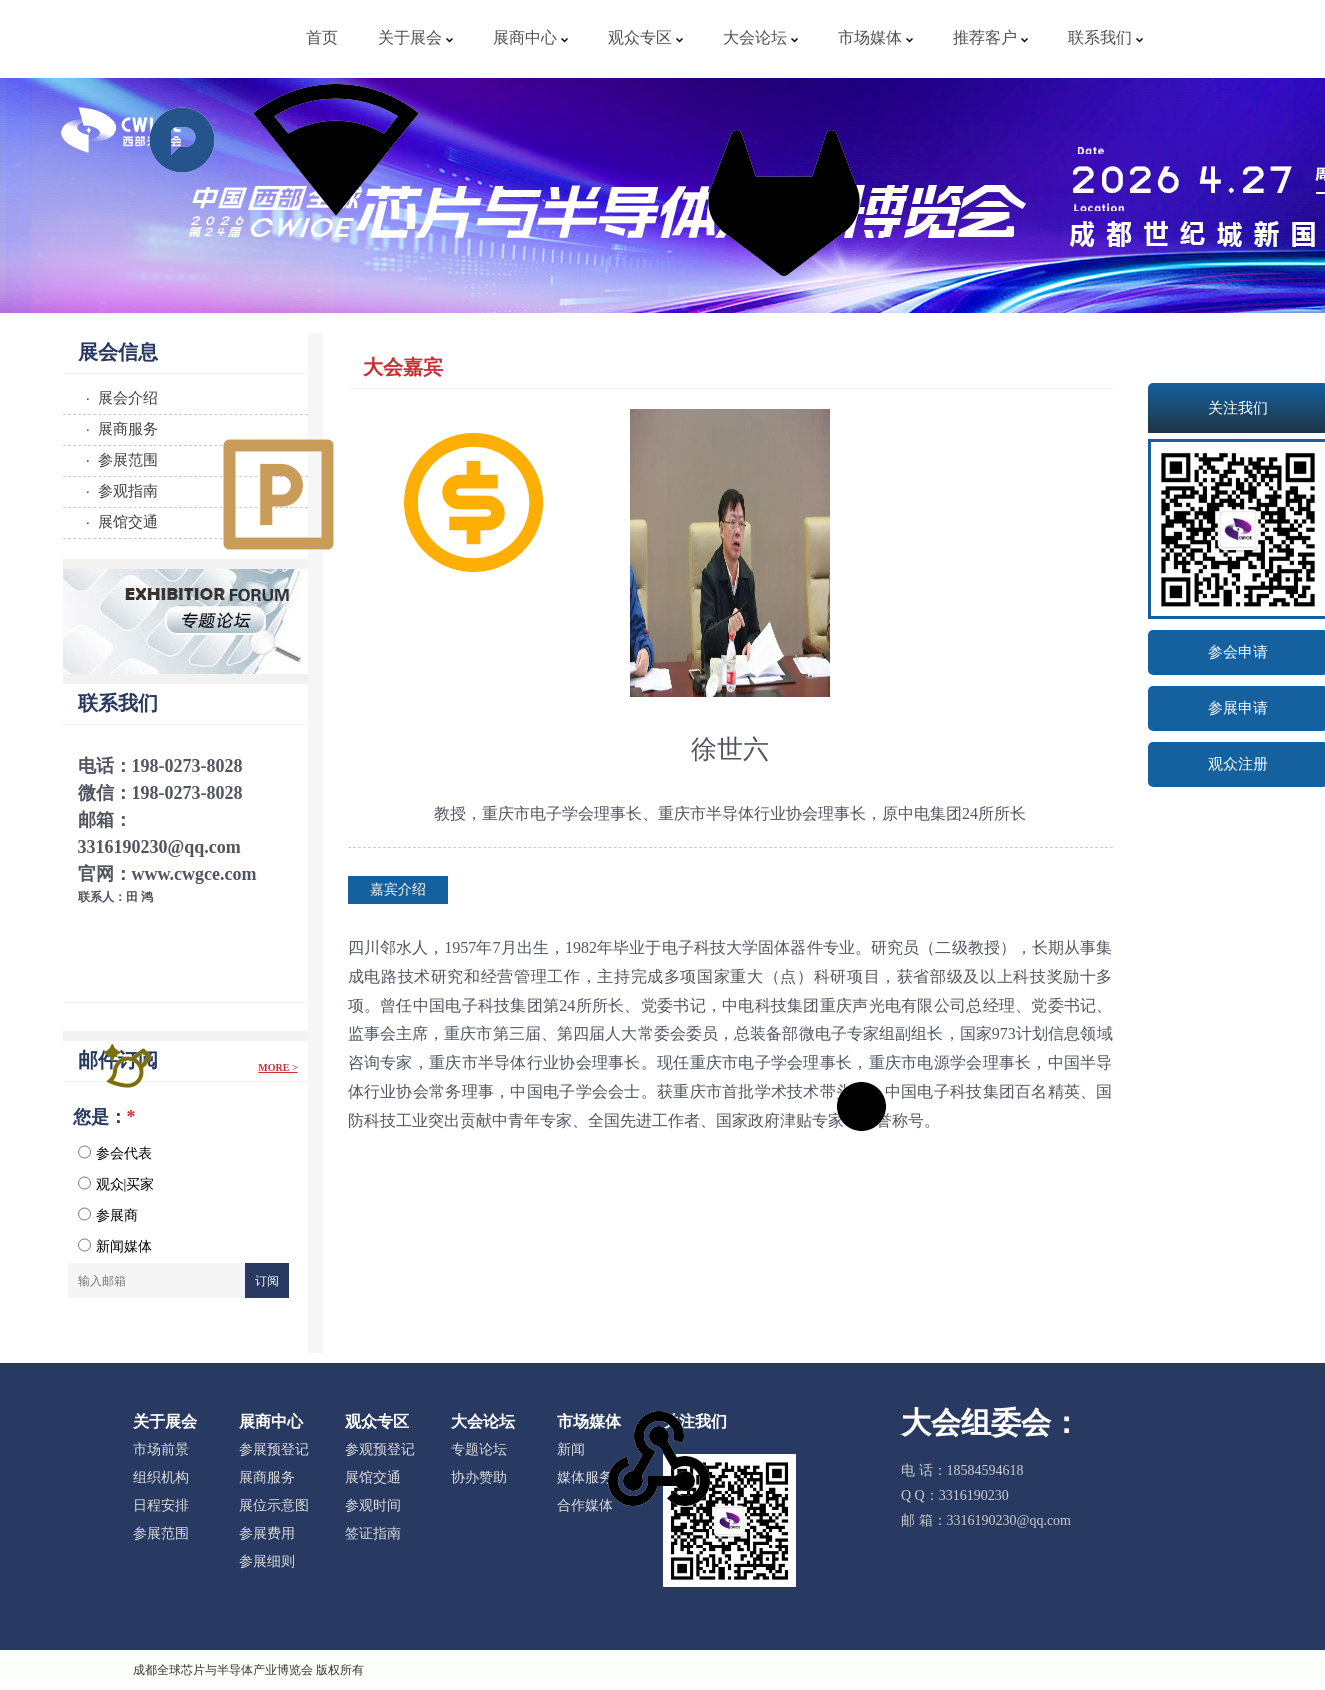  I want to click on access AI-powered brush or painting tools, so click(129, 1069).